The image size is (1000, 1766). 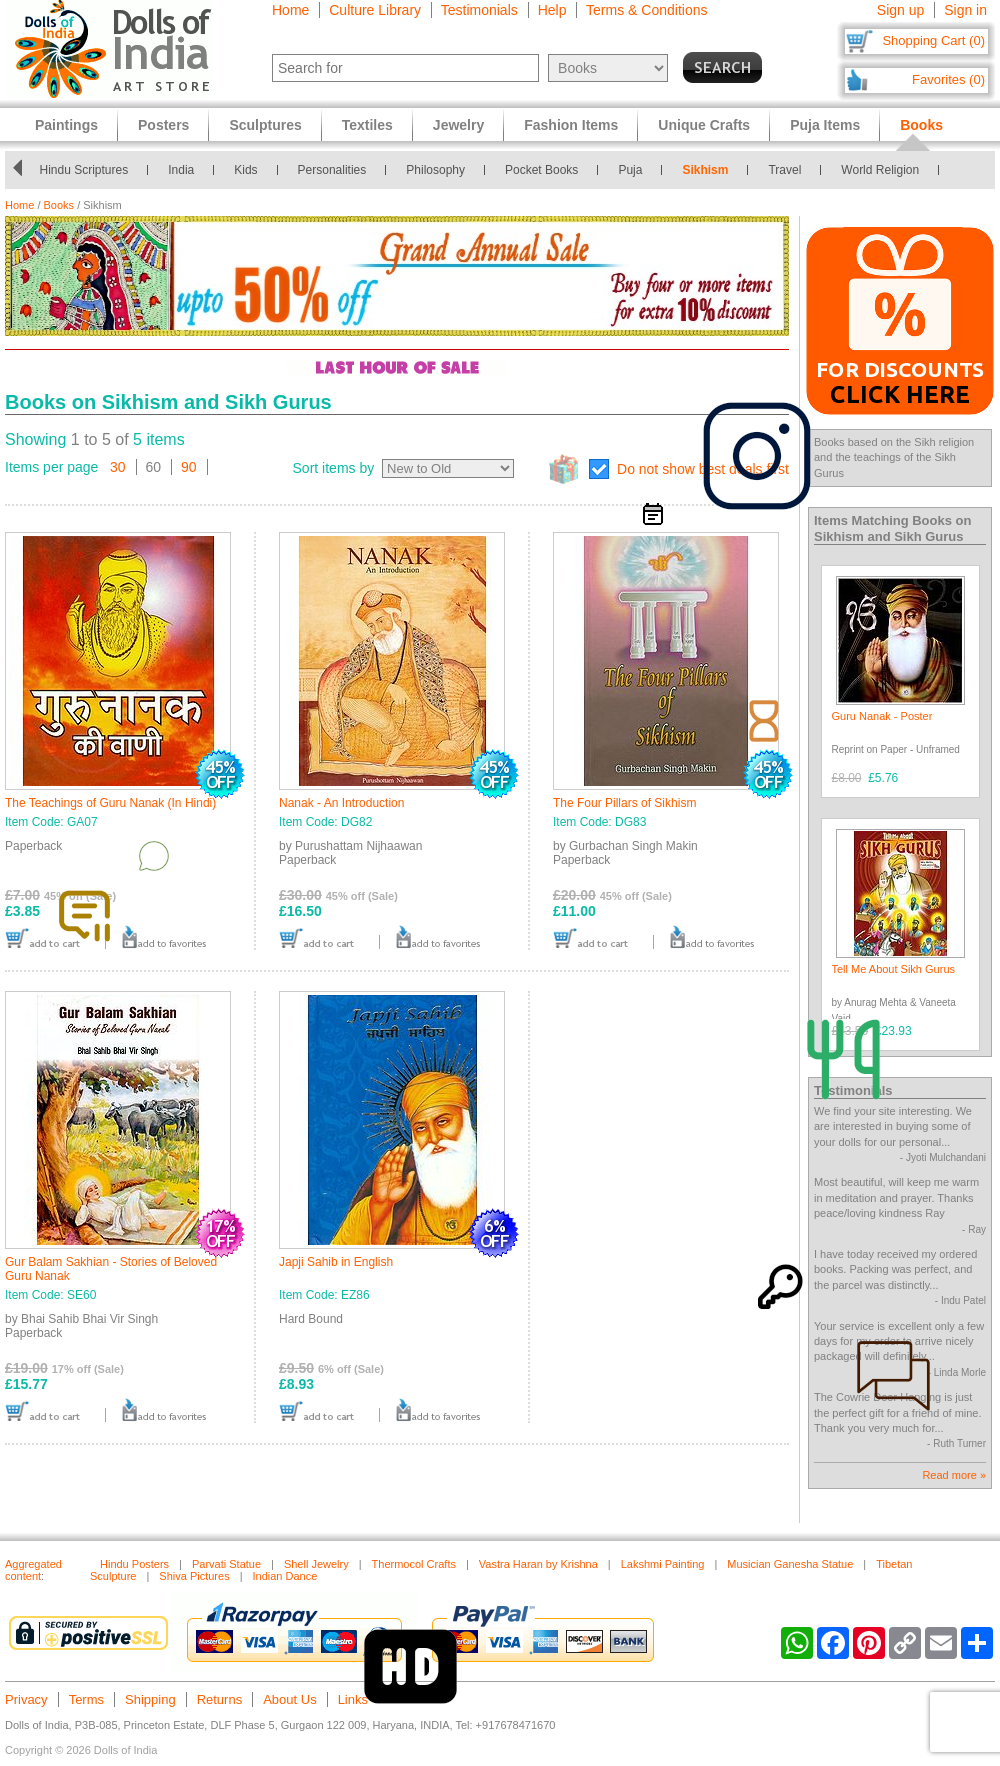 I want to click on view event details or notes, so click(x=653, y=515).